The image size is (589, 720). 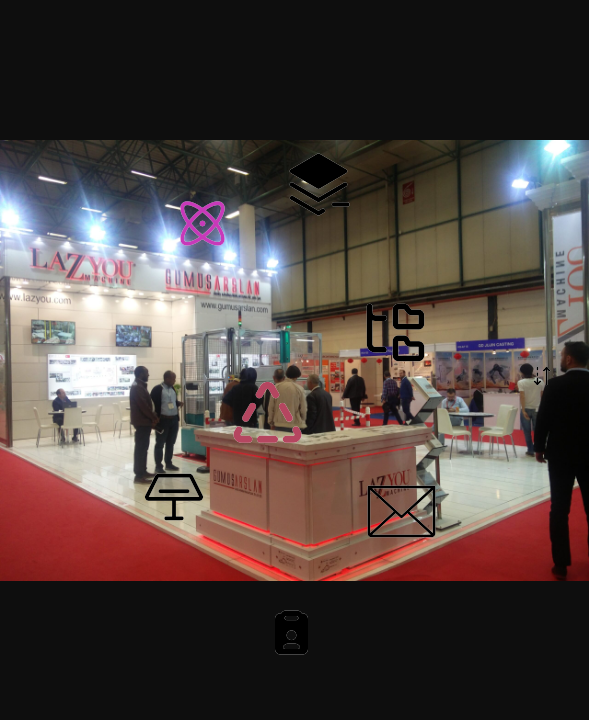 What do you see at coordinates (318, 184) in the screenshot?
I see `remove a layer from the stack` at bounding box center [318, 184].